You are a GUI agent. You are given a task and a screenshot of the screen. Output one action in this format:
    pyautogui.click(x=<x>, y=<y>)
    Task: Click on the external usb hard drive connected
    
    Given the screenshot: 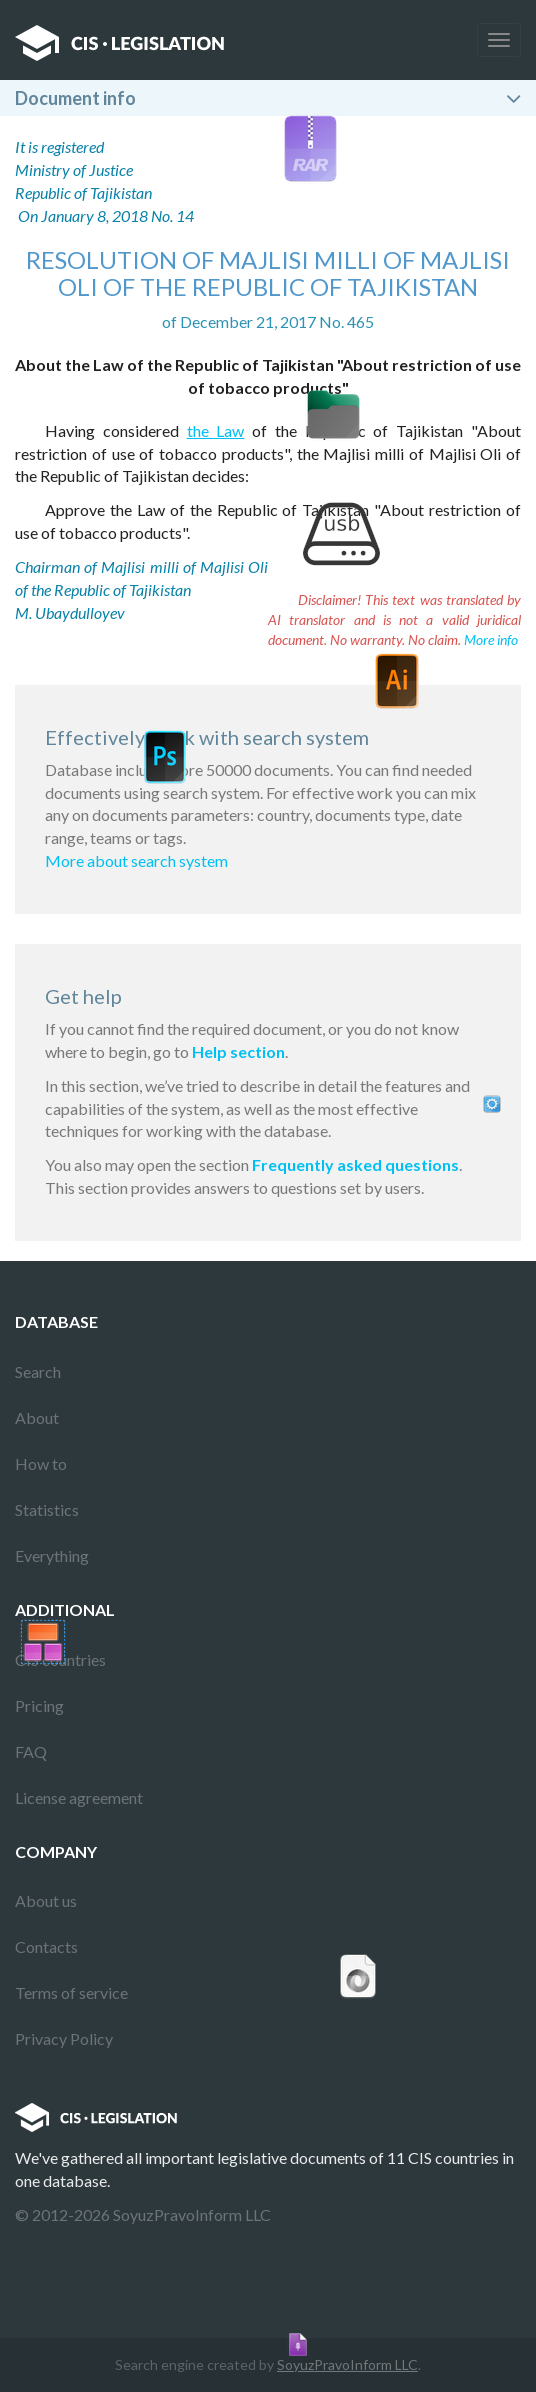 What is the action you would take?
    pyautogui.click(x=341, y=531)
    